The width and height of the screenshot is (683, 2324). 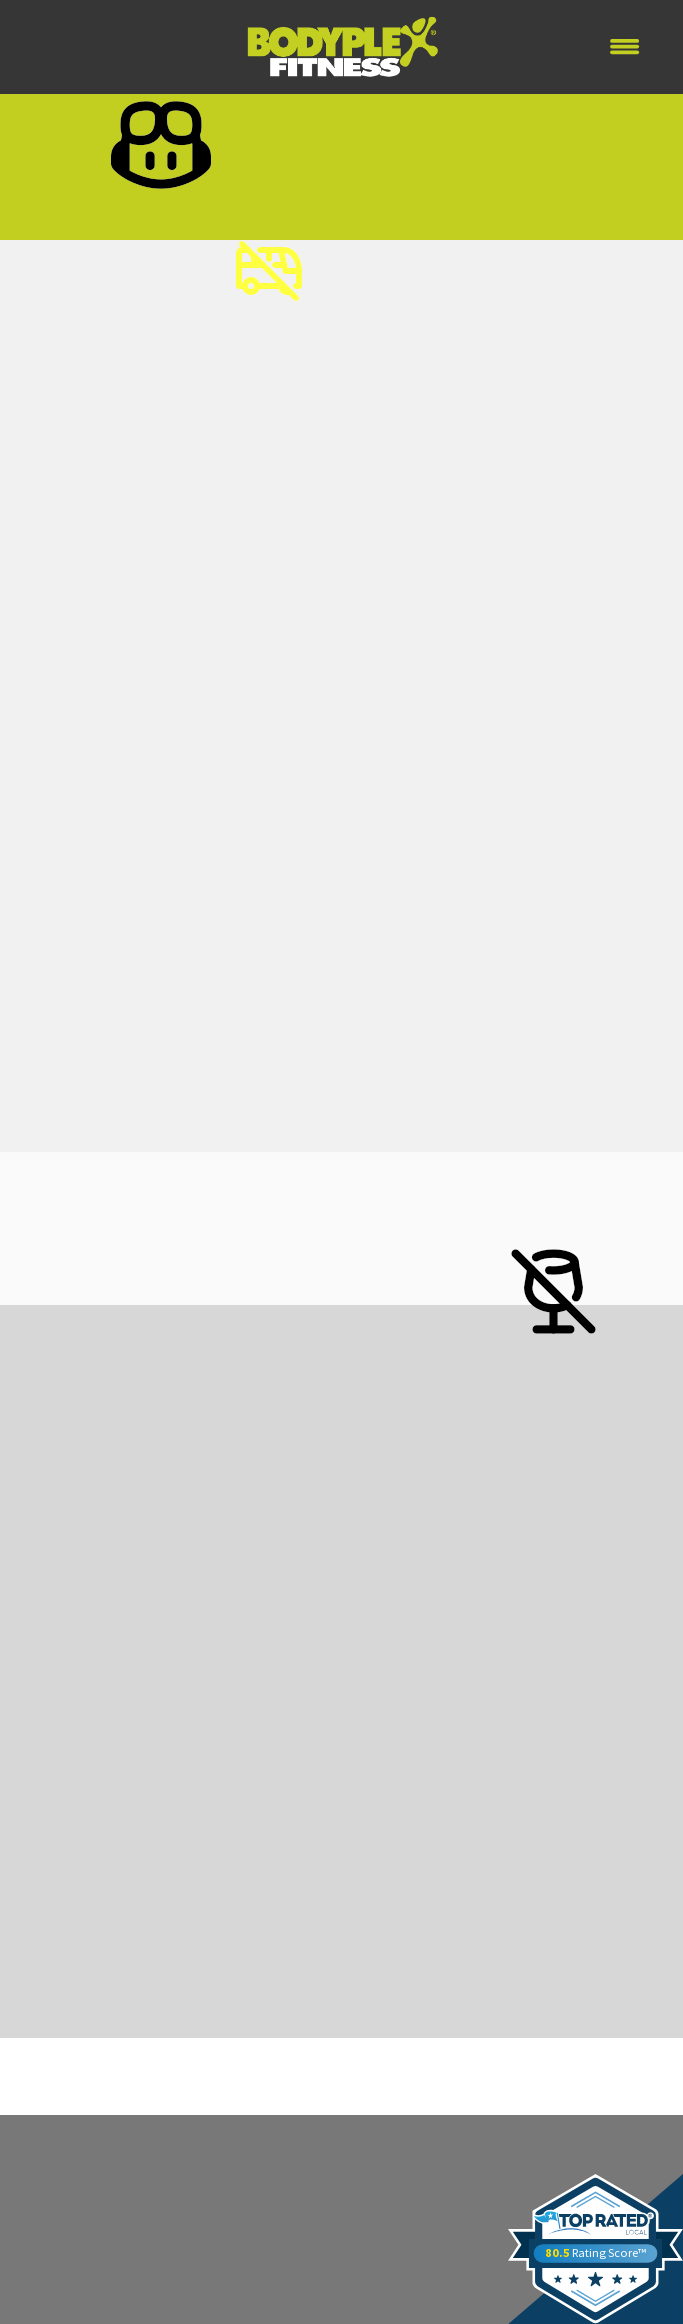 What do you see at coordinates (161, 145) in the screenshot?
I see `access GitHub Copilot AI assistant` at bounding box center [161, 145].